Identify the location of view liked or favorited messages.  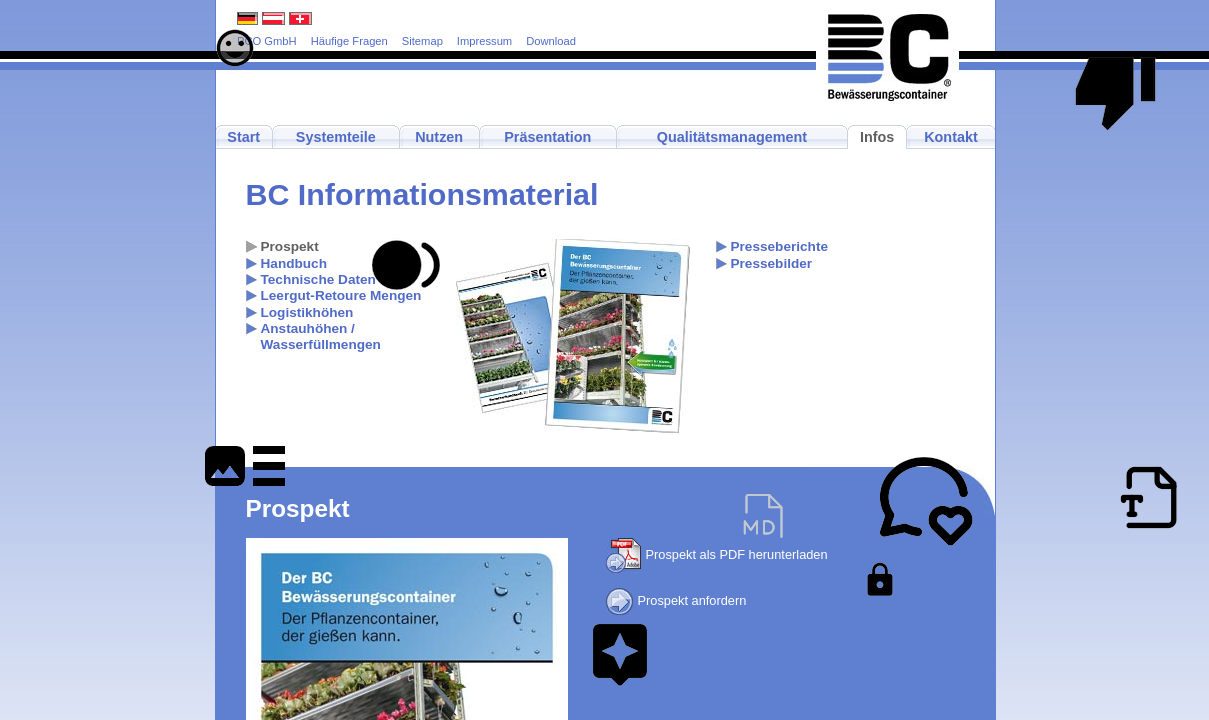
(924, 497).